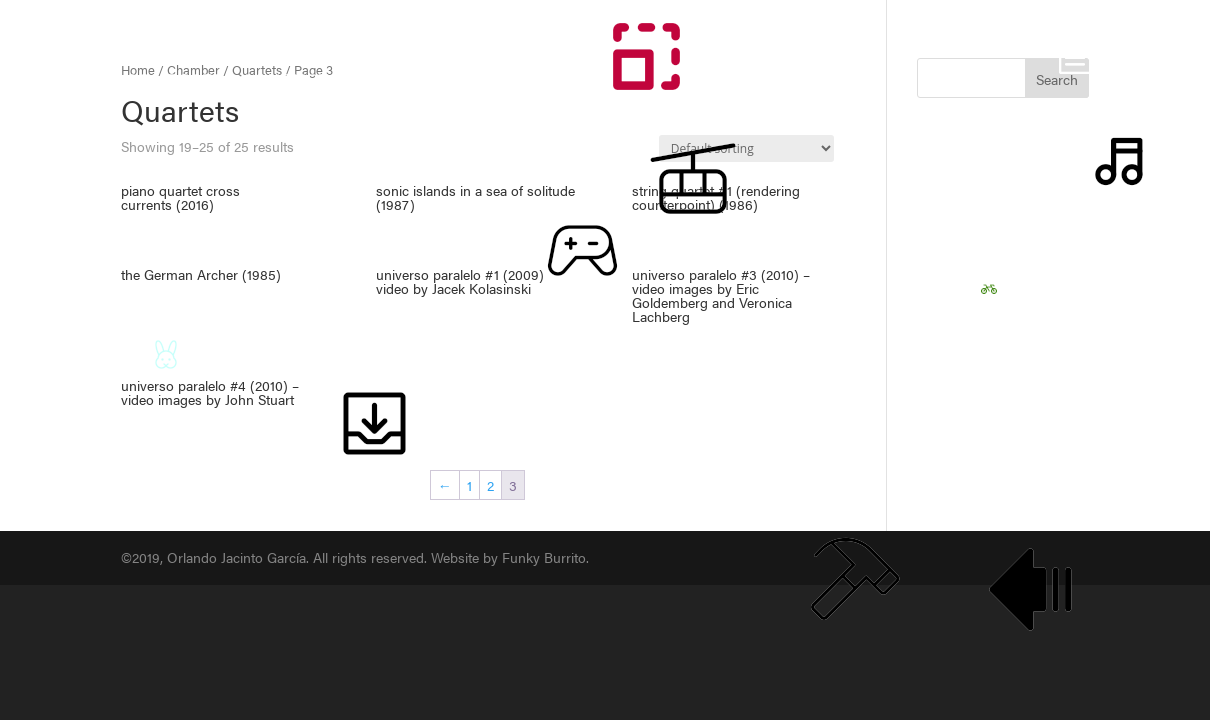  I want to click on resize an element or window, so click(646, 56).